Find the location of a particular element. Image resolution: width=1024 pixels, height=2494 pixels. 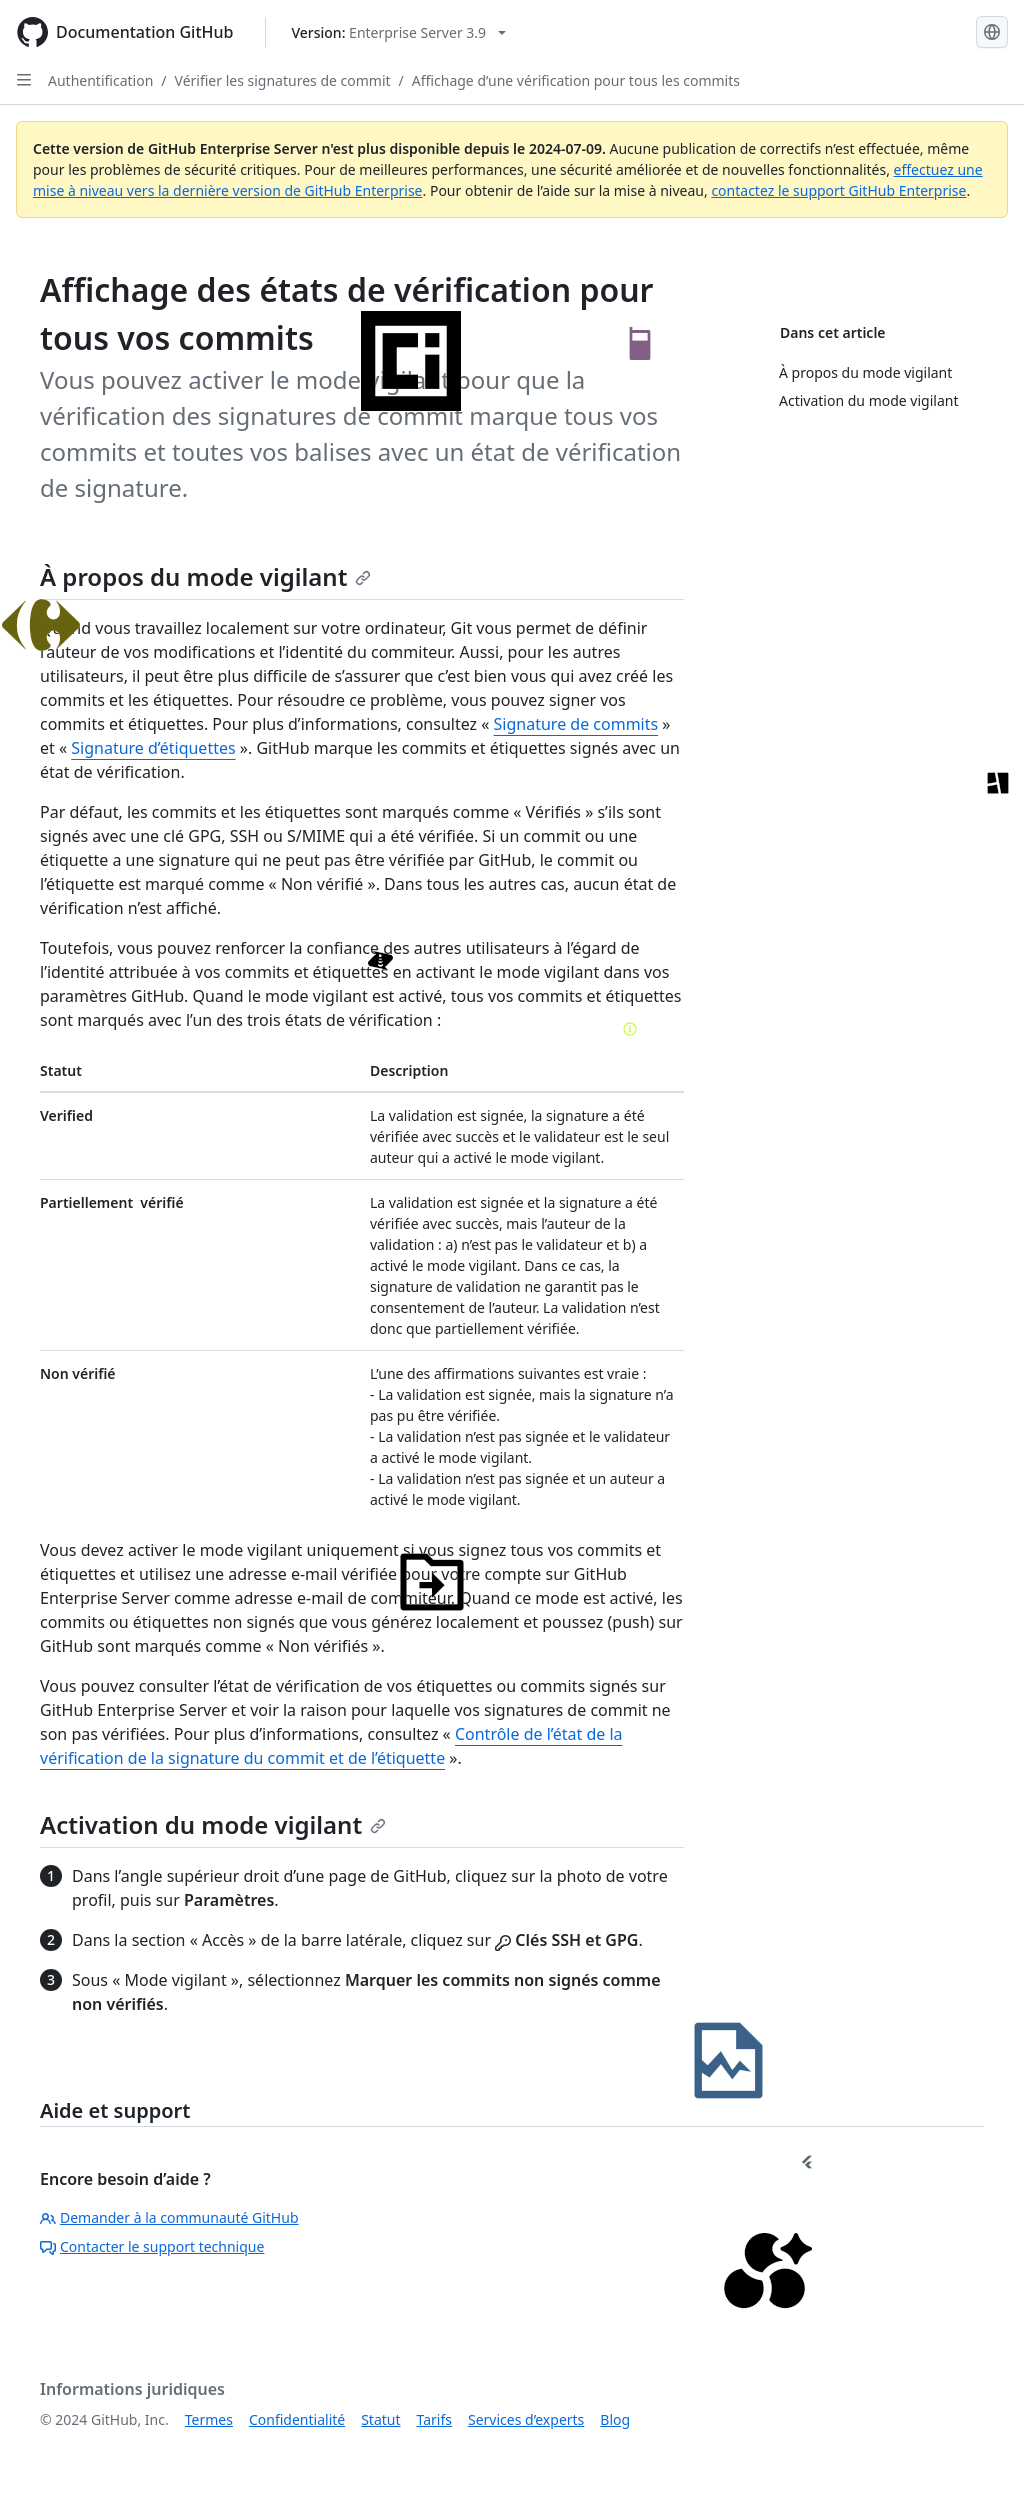

indicates mobile device or phone functionality is located at coordinates (640, 345).